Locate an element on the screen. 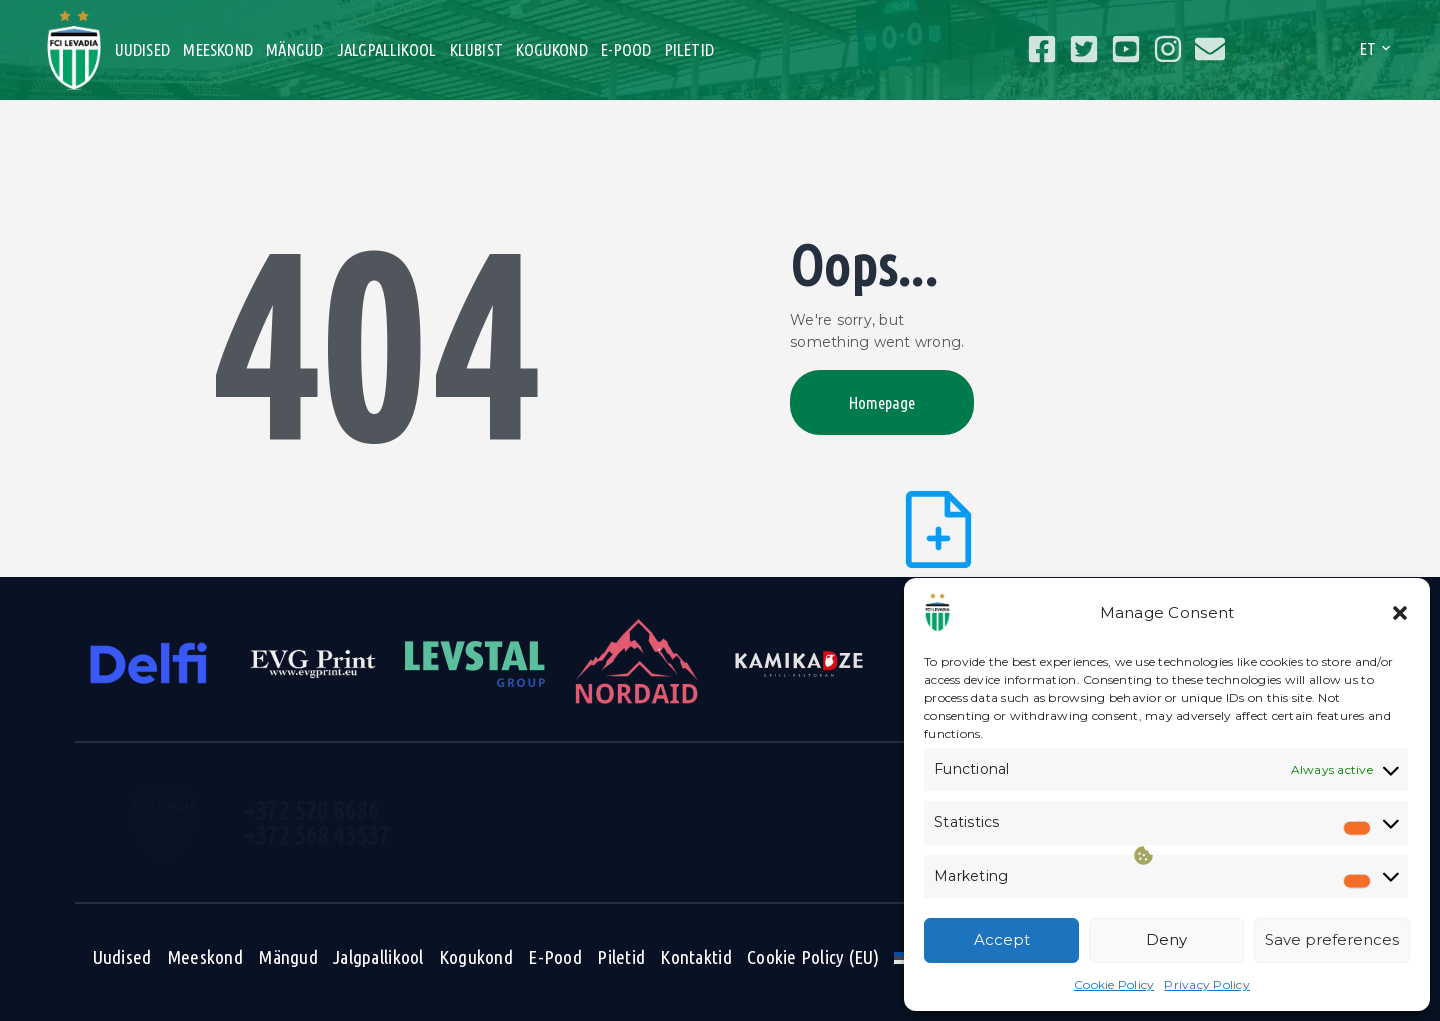  create a new file is located at coordinates (938, 529).